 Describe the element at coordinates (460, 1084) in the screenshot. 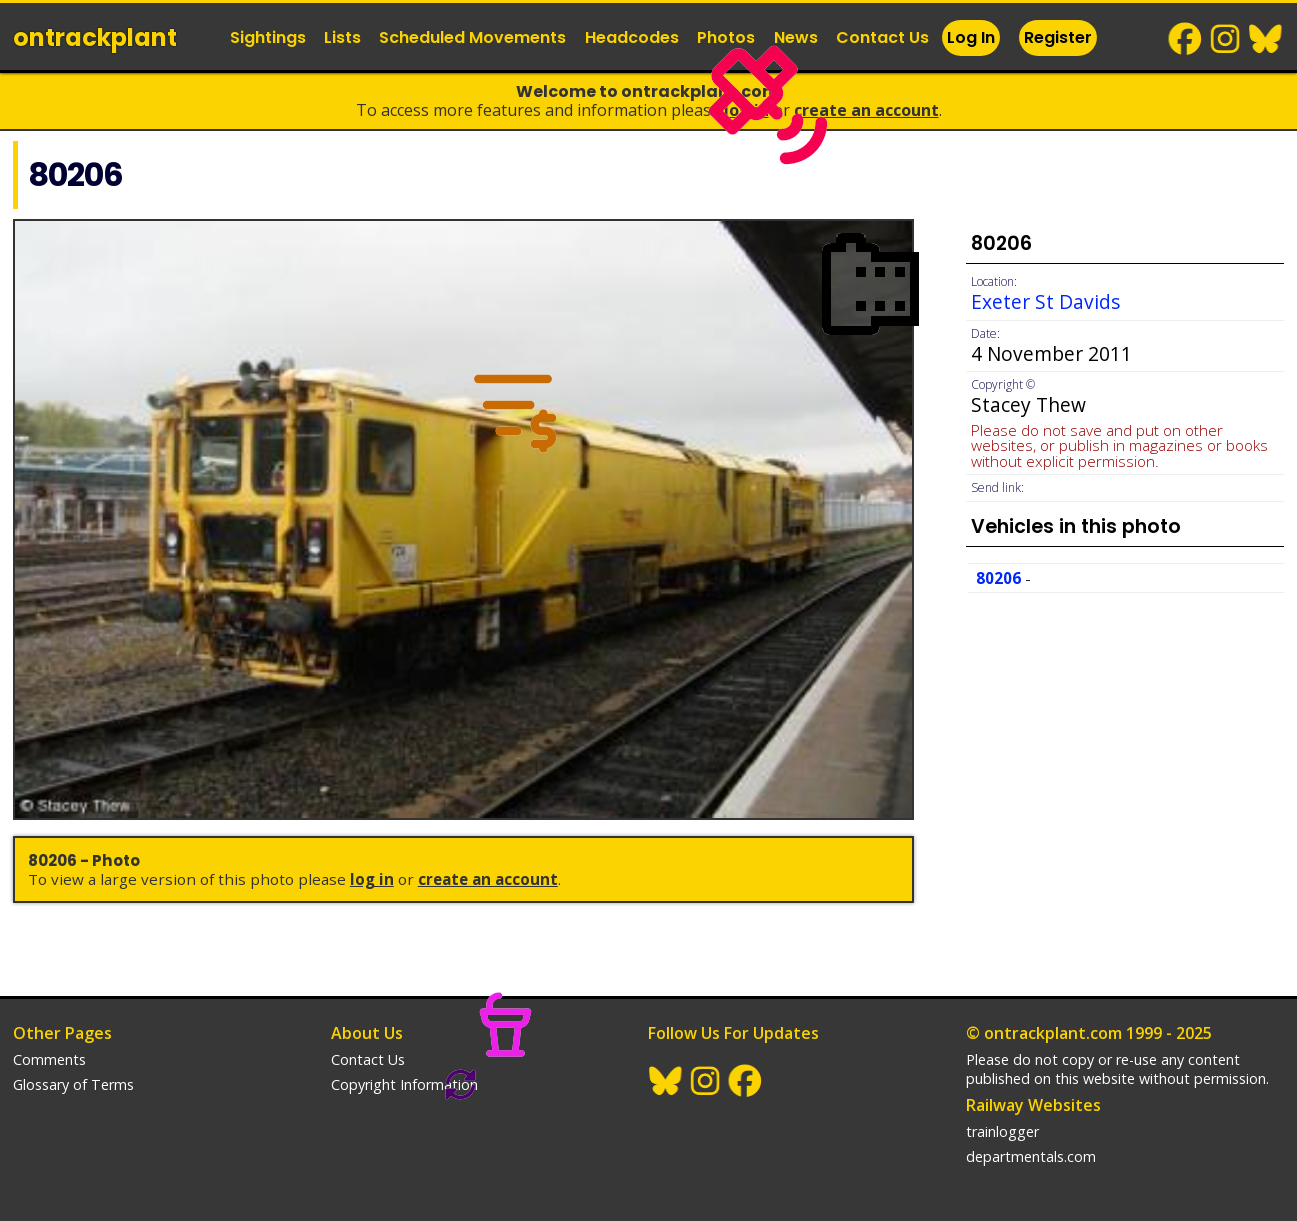

I see `refresh or reload content` at that location.